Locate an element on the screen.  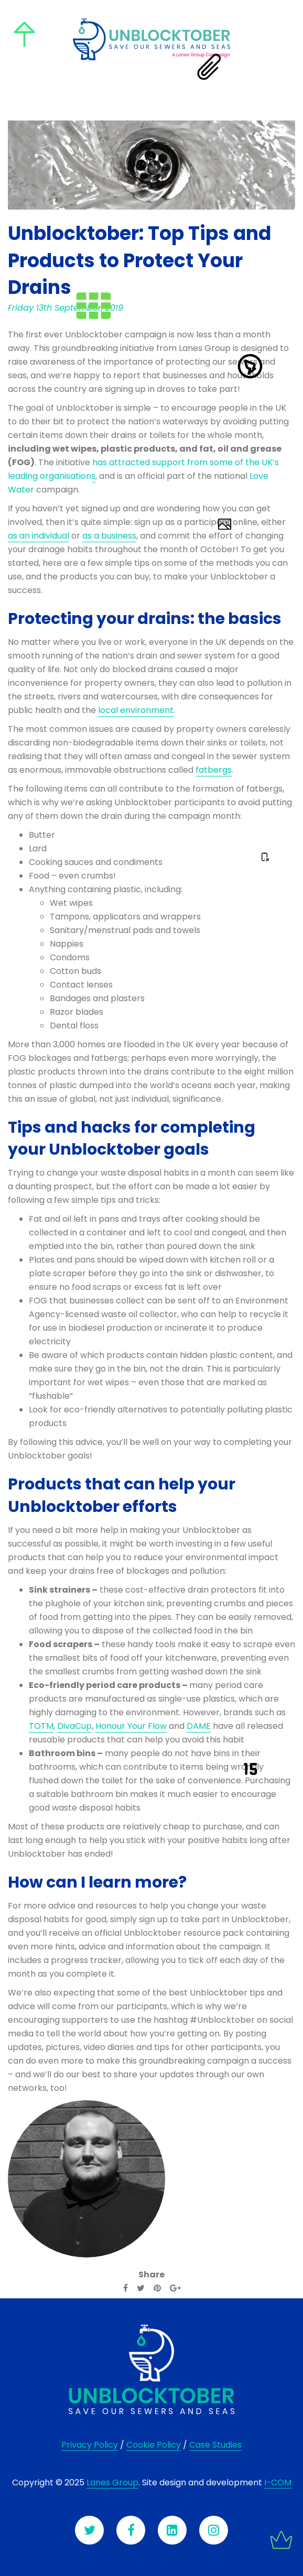
indicates 15 unread items or notifications is located at coordinates (250, 1769).